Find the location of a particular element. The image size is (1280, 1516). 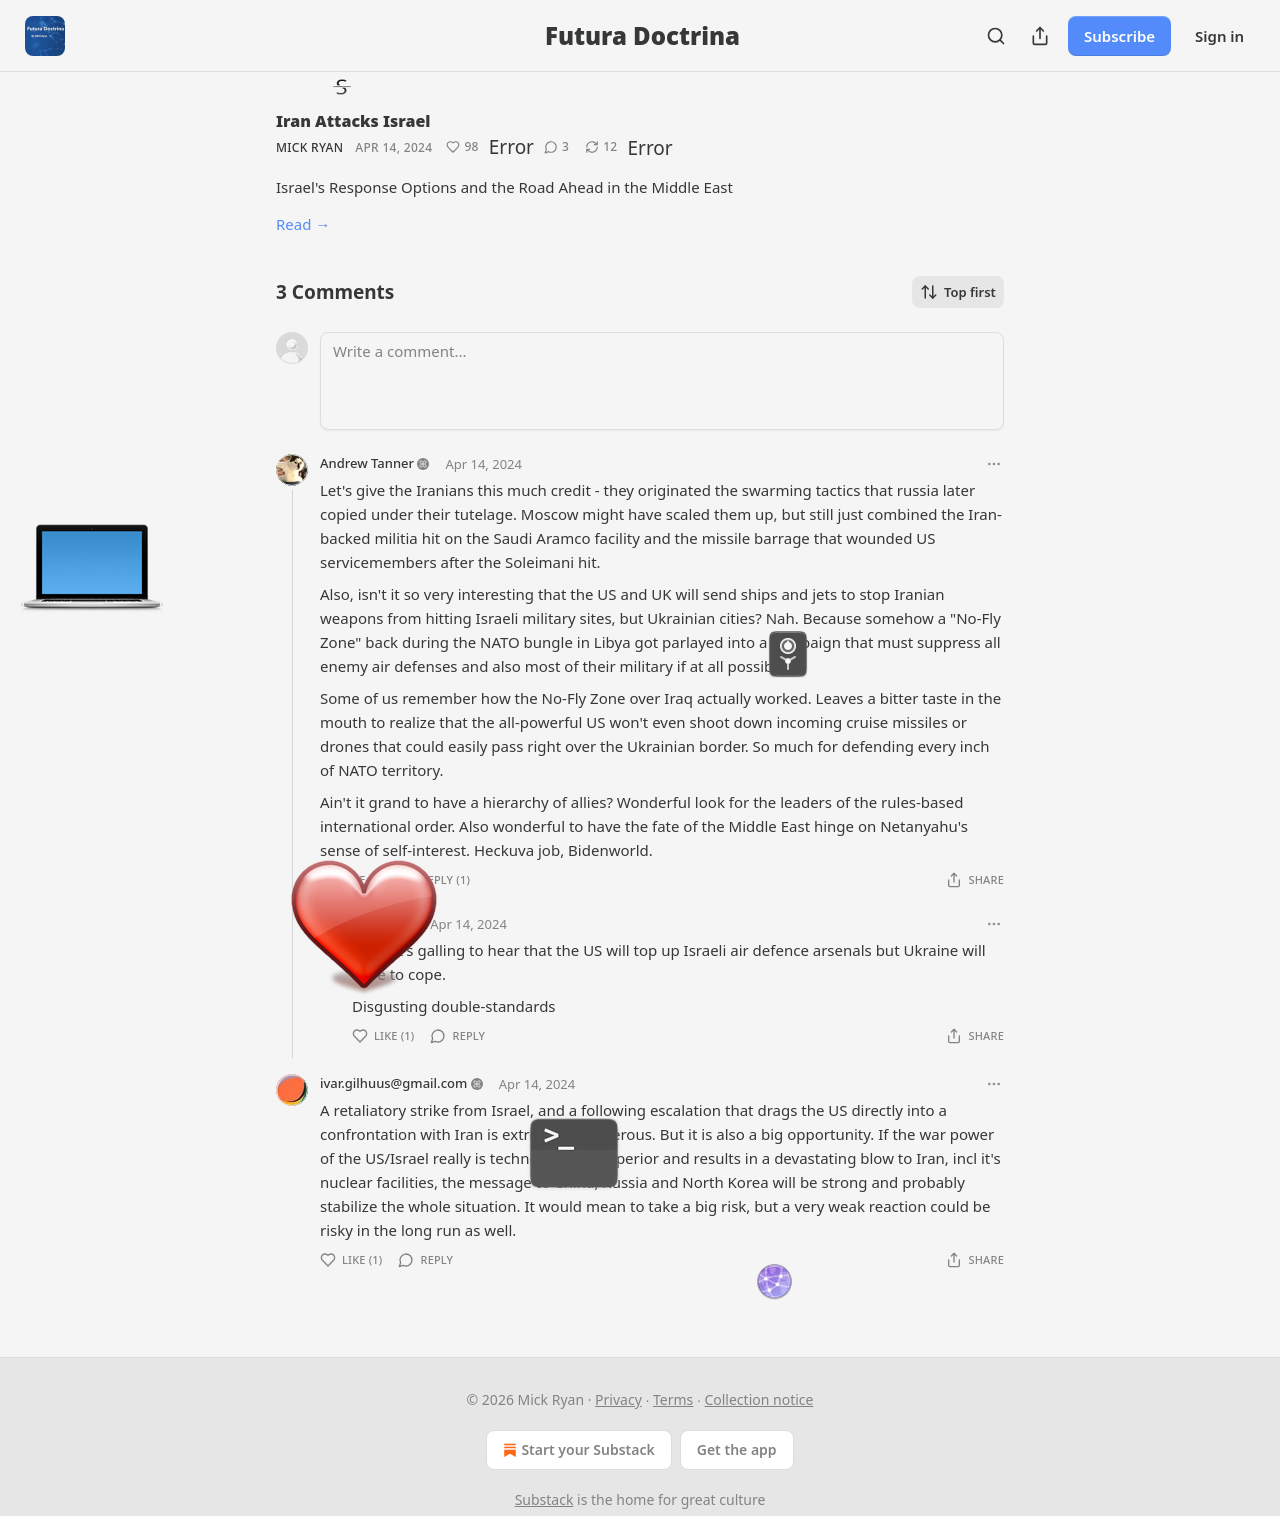

apply strikethrough formatting to selected text is located at coordinates (342, 87).